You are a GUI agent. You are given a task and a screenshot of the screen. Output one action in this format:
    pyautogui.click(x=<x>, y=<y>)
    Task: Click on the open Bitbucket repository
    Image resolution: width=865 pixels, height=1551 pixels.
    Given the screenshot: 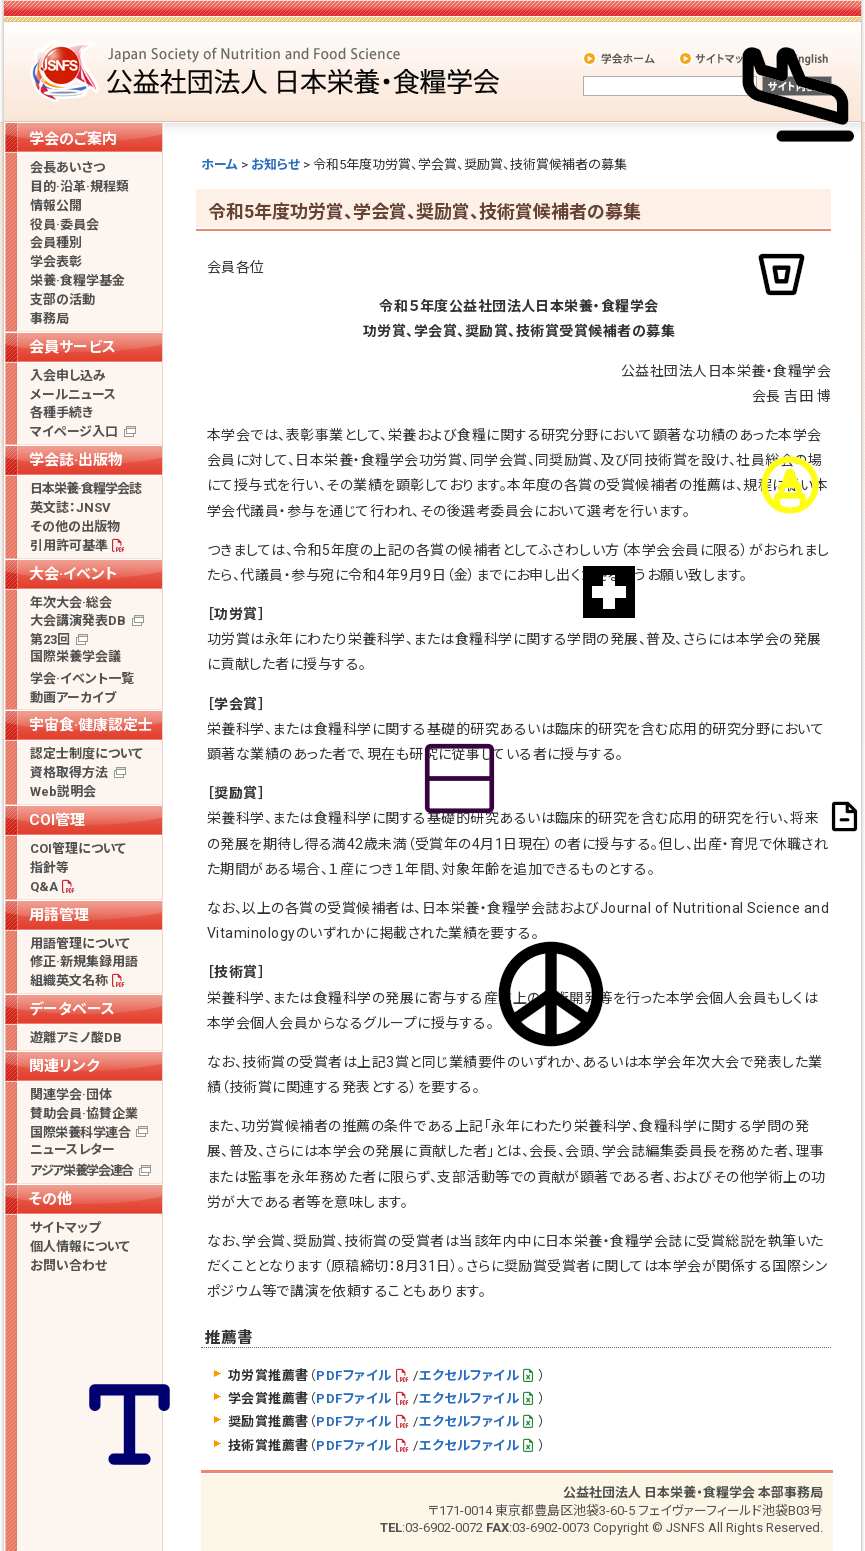 What is the action you would take?
    pyautogui.click(x=781, y=274)
    